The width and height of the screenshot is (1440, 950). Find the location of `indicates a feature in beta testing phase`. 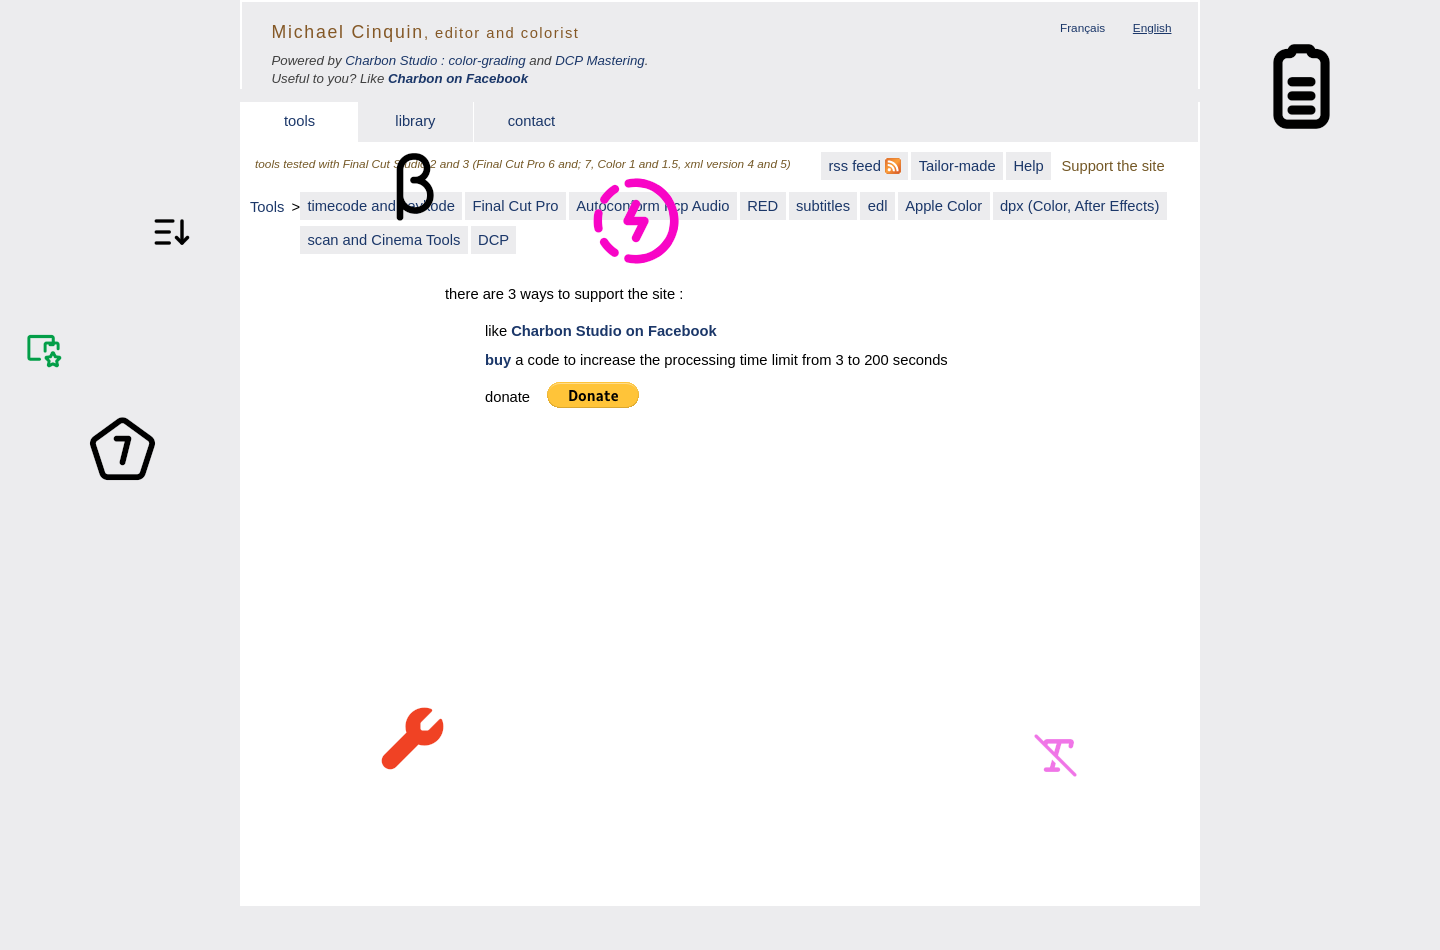

indicates a feature in beta testing phase is located at coordinates (413, 183).